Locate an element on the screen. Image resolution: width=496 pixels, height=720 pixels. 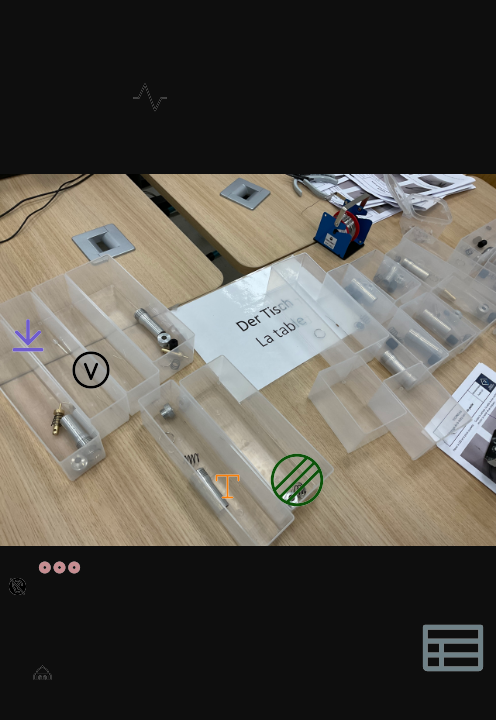
indicates an item or option labeled "V" is located at coordinates (91, 370).